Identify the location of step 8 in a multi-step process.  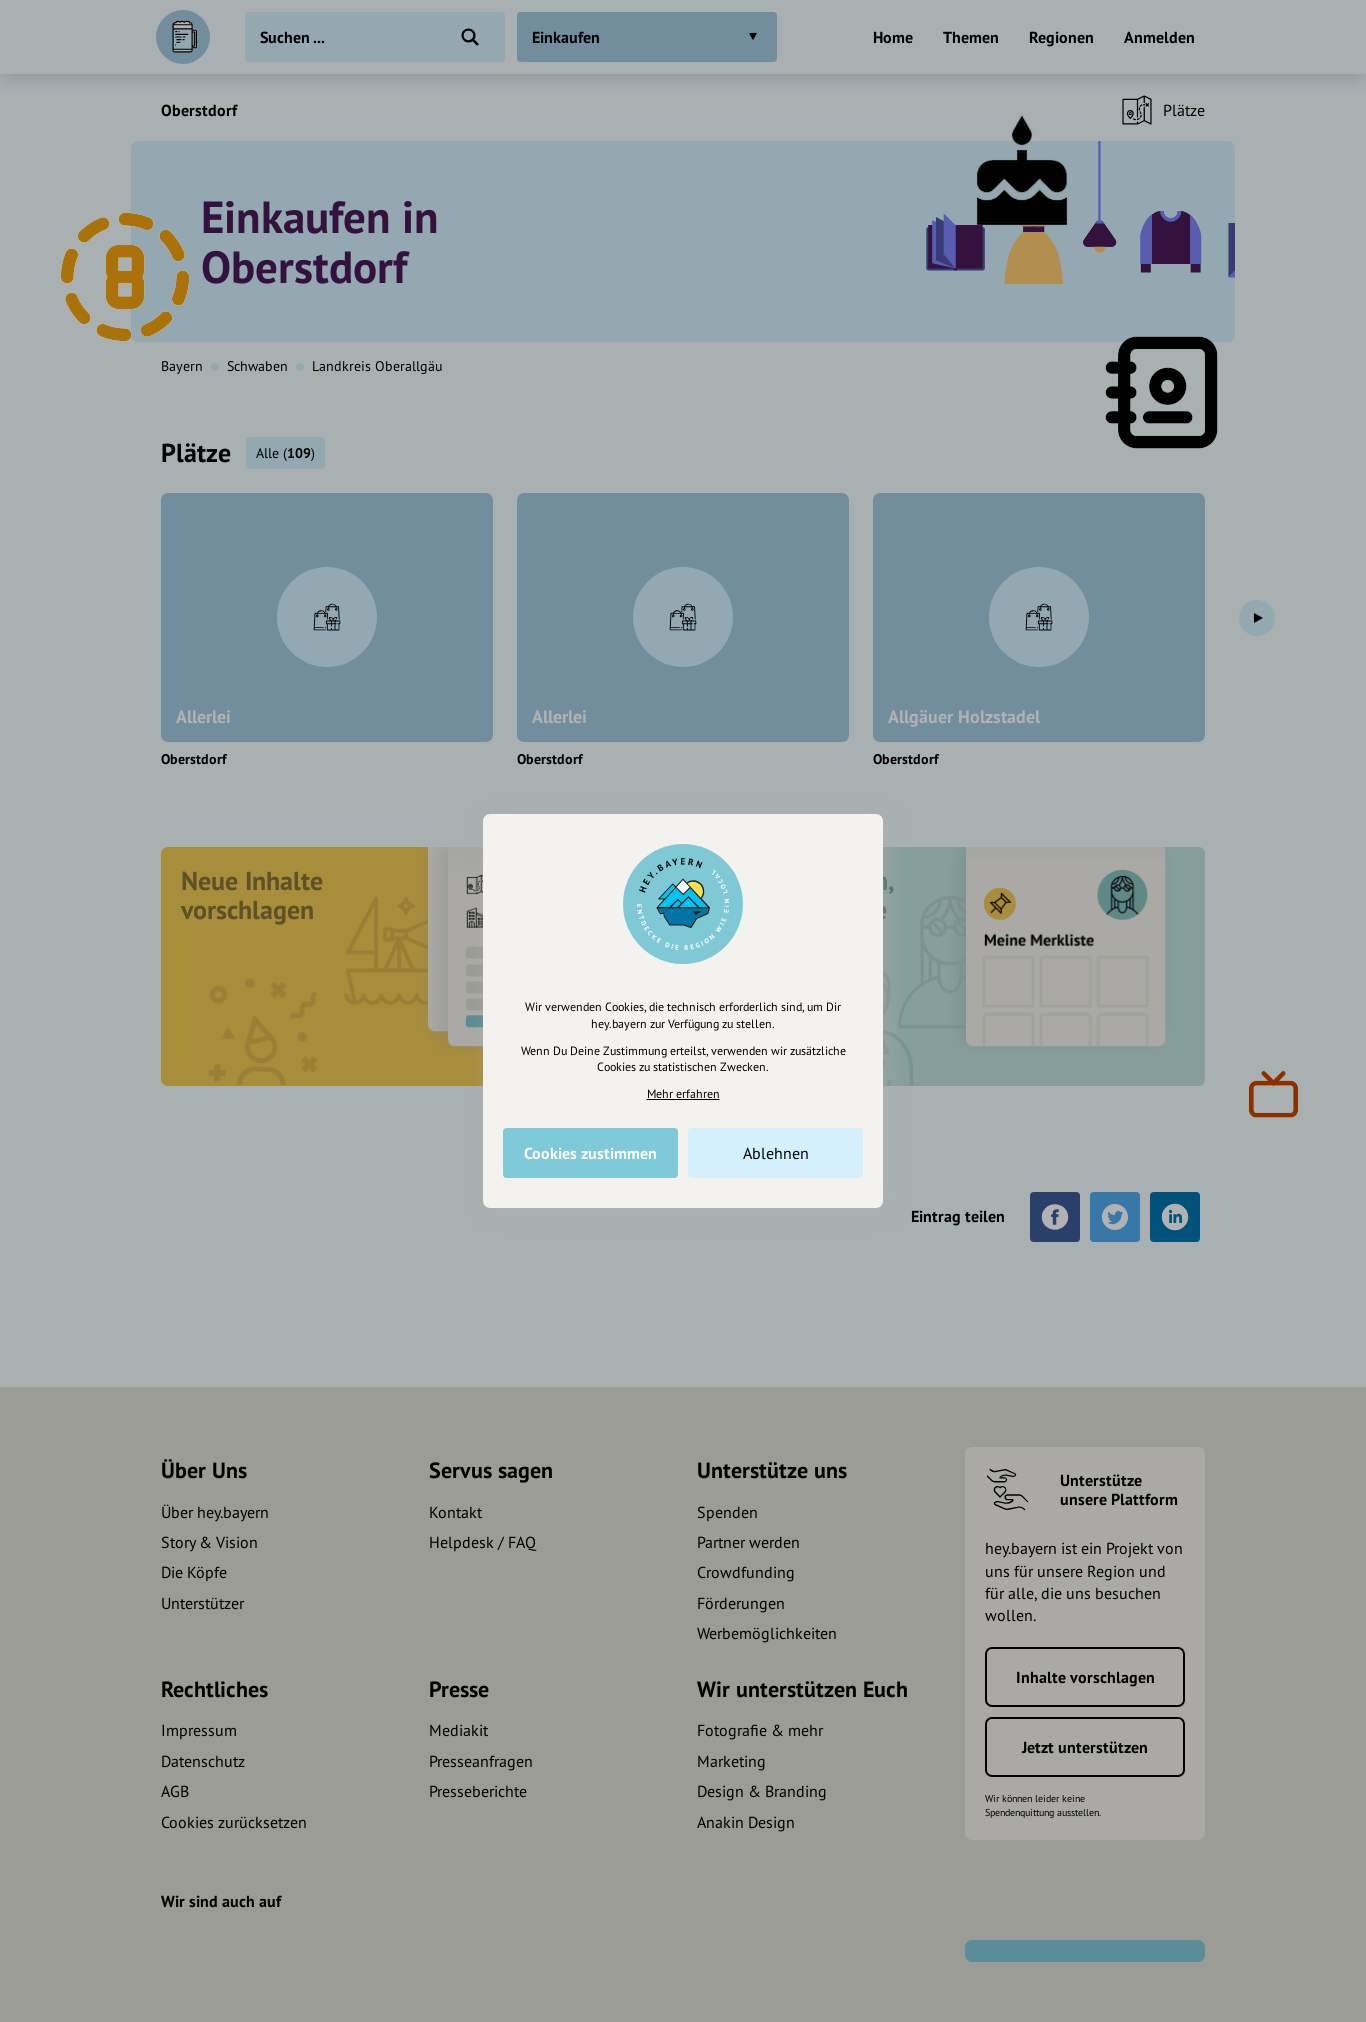
(125, 277).